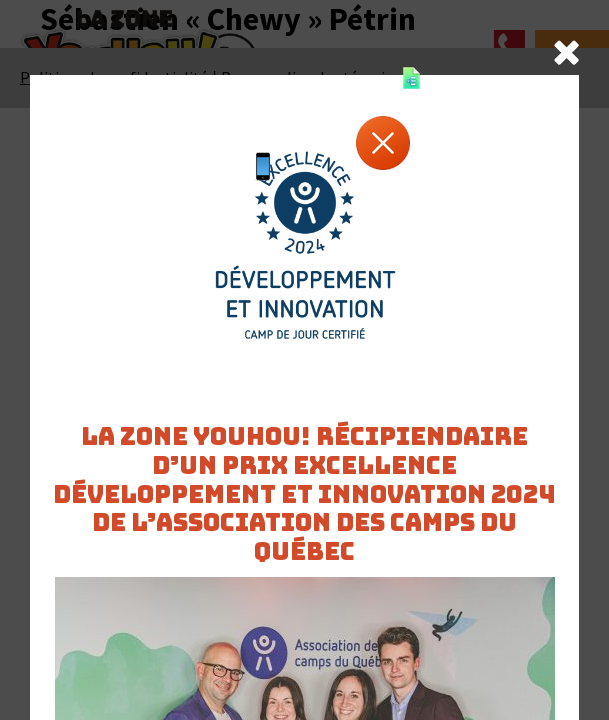 This screenshot has width=609, height=720. What do you see at coordinates (411, 78) in the screenshot?
I see `minder mind-mapping file type` at bounding box center [411, 78].